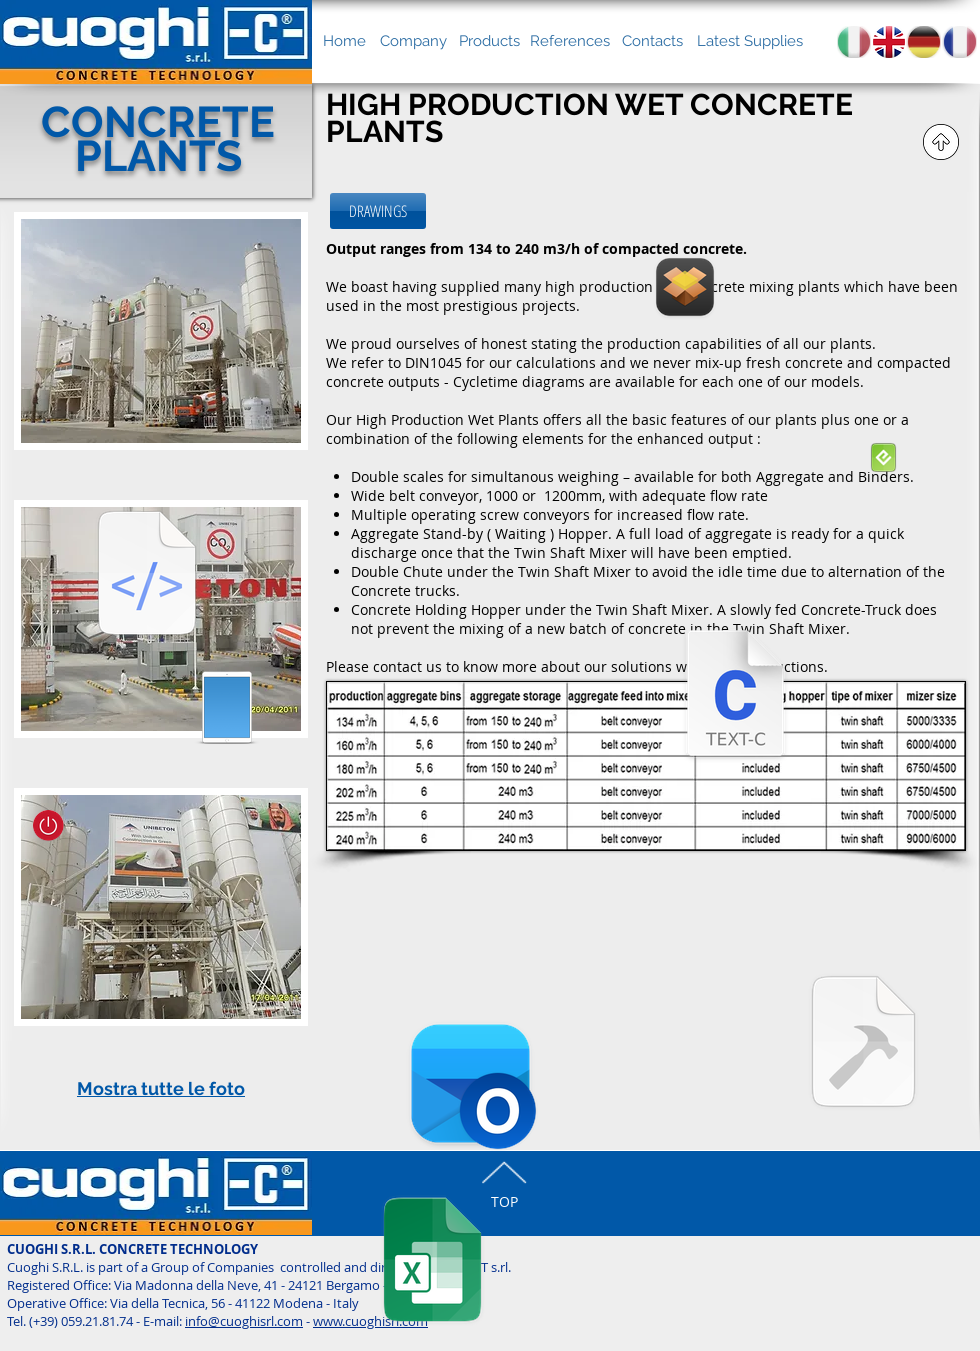 This screenshot has height=1351, width=980. Describe the element at coordinates (227, 708) in the screenshot. I see `view connected iPad Air device` at that location.